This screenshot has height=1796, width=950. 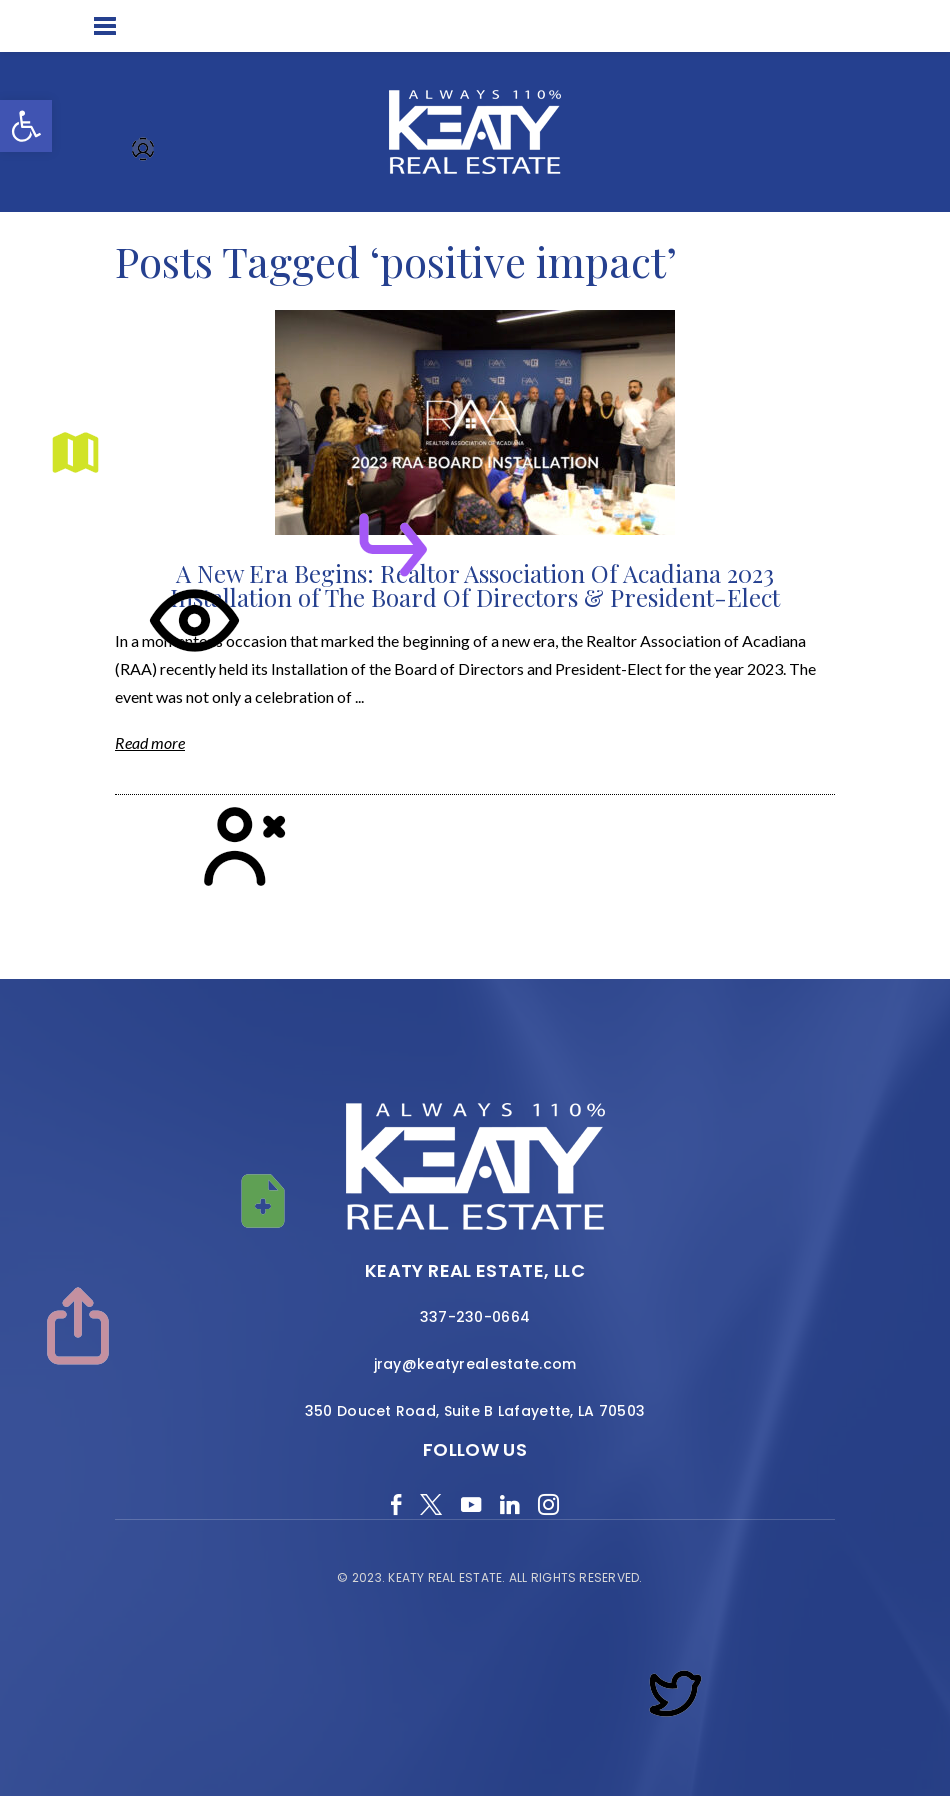 What do you see at coordinates (243, 846) in the screenshot?
I see `remove a contact or user` at bounding box center [243, 846].